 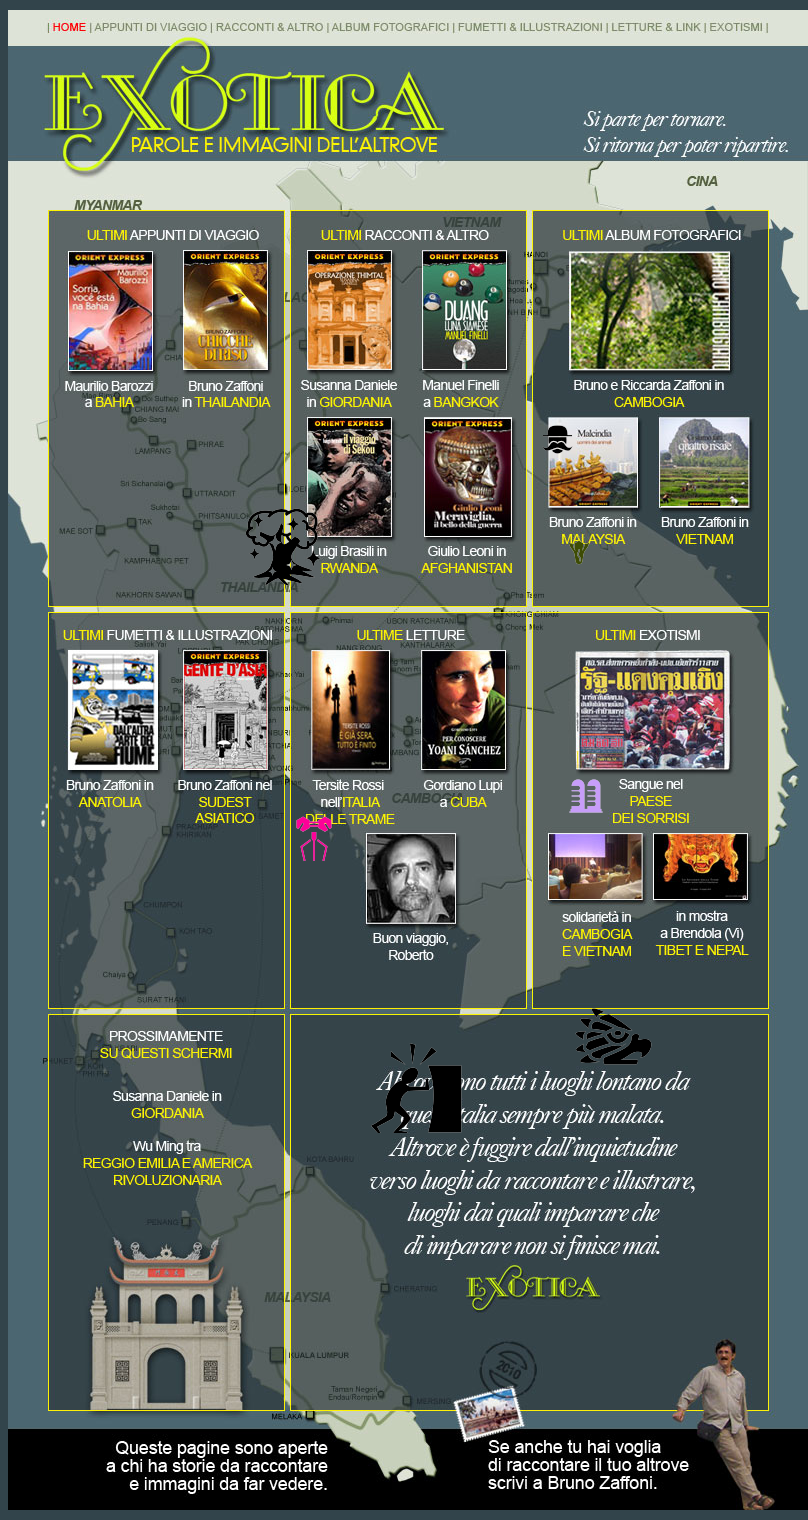 What do you see at coordinates (613, 1036) in the screenshot?
I see `aztec eagle symbol or cultural icon` at bounding box center [613, 1036].